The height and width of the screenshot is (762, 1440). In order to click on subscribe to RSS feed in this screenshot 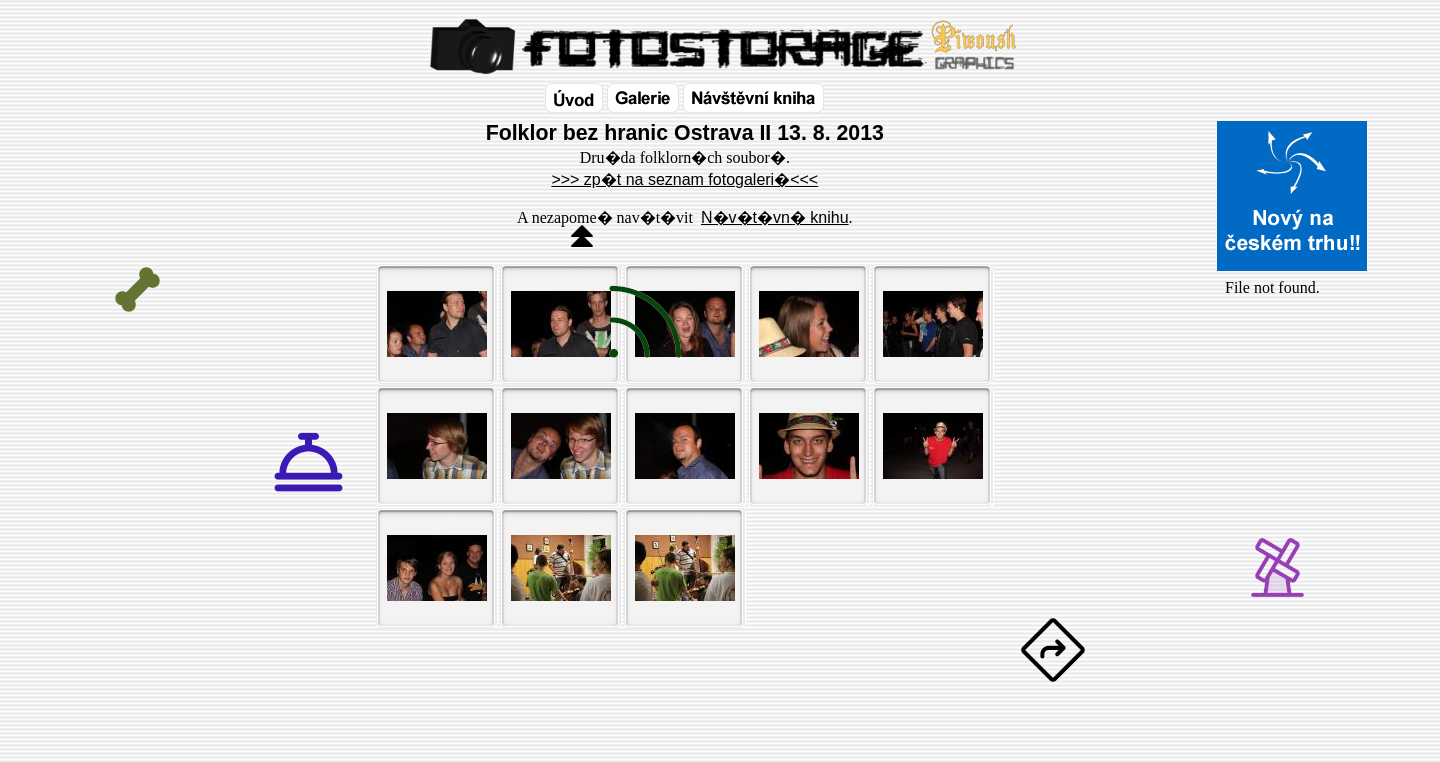, I will do `click(640, 327)`.